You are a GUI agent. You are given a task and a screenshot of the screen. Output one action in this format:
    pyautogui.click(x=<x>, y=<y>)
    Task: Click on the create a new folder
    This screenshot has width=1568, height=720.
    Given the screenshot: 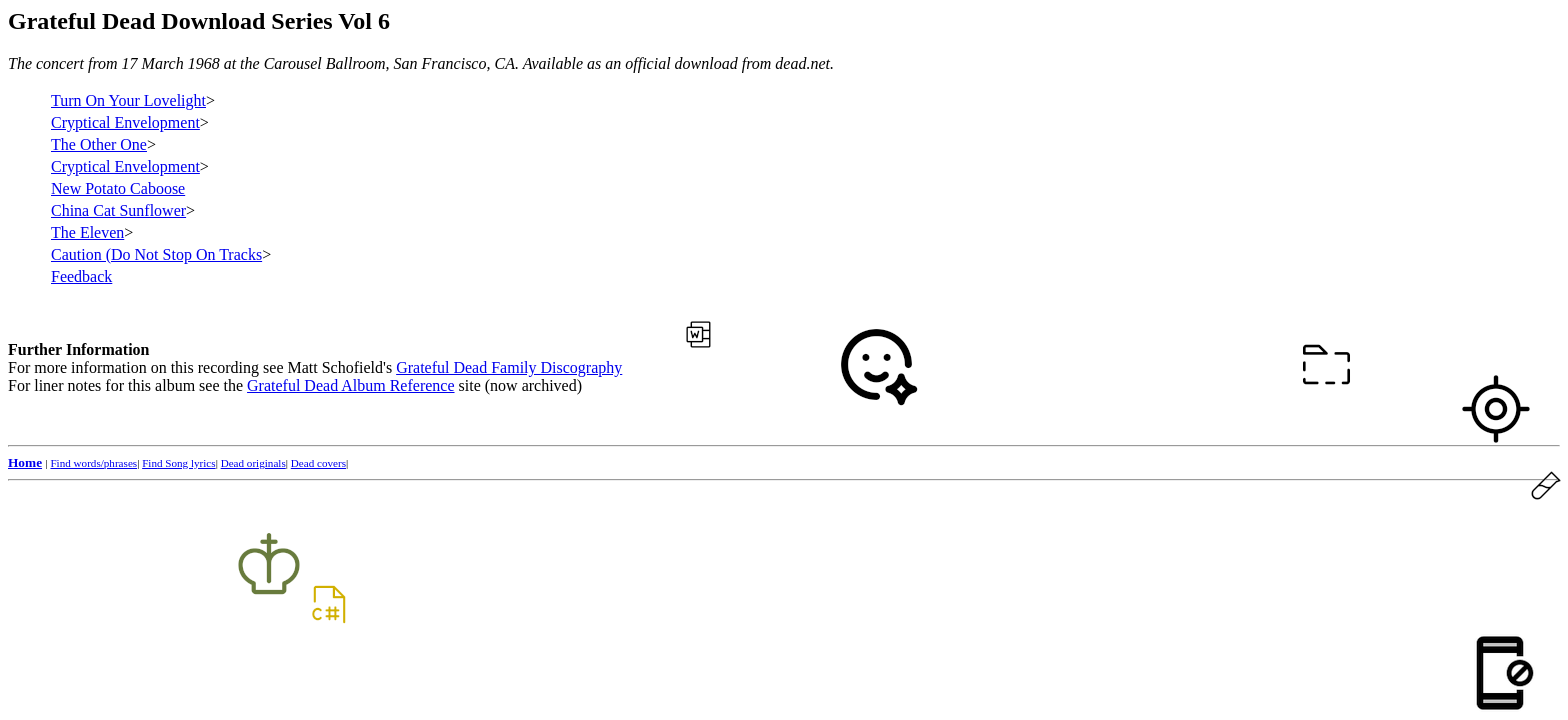 What is the action you would take?
    pyautogui.click(x=1326, y=364)
    